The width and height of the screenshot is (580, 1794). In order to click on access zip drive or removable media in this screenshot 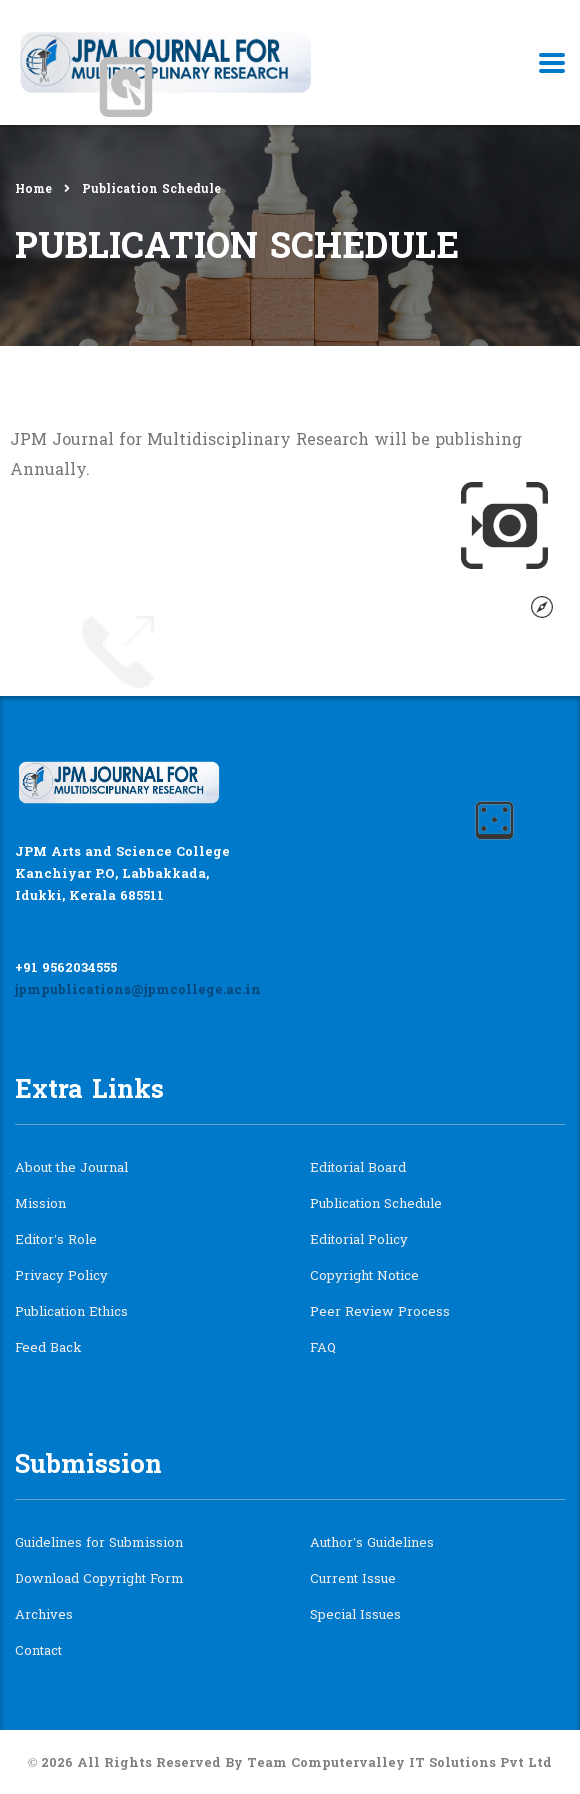, I will do `click(126, 87)`.